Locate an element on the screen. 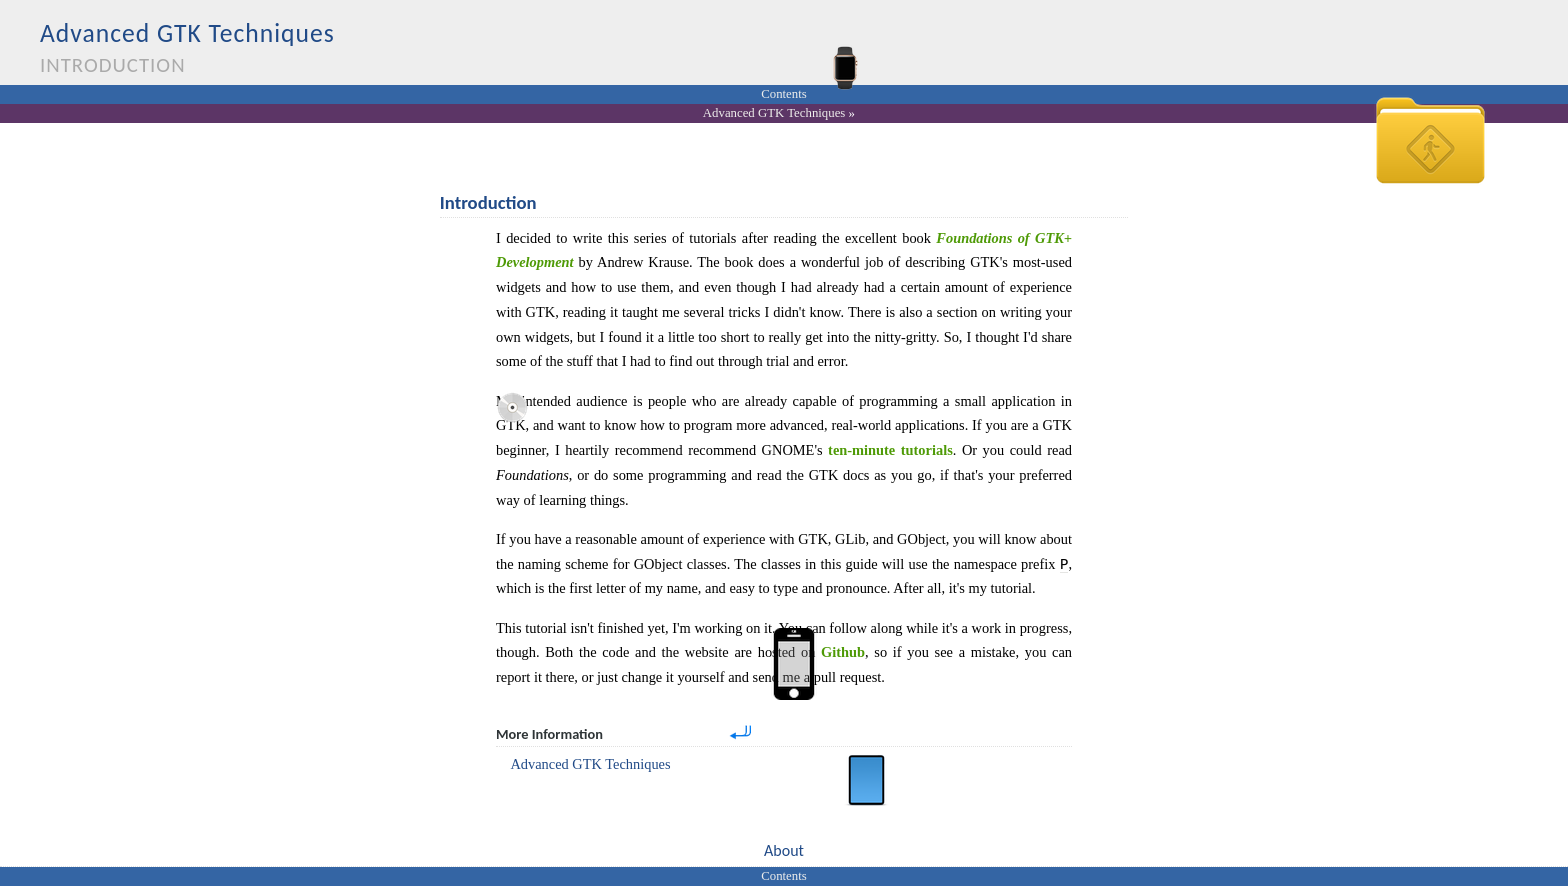  view connected iPhone device is located at coordinates (794, 664).